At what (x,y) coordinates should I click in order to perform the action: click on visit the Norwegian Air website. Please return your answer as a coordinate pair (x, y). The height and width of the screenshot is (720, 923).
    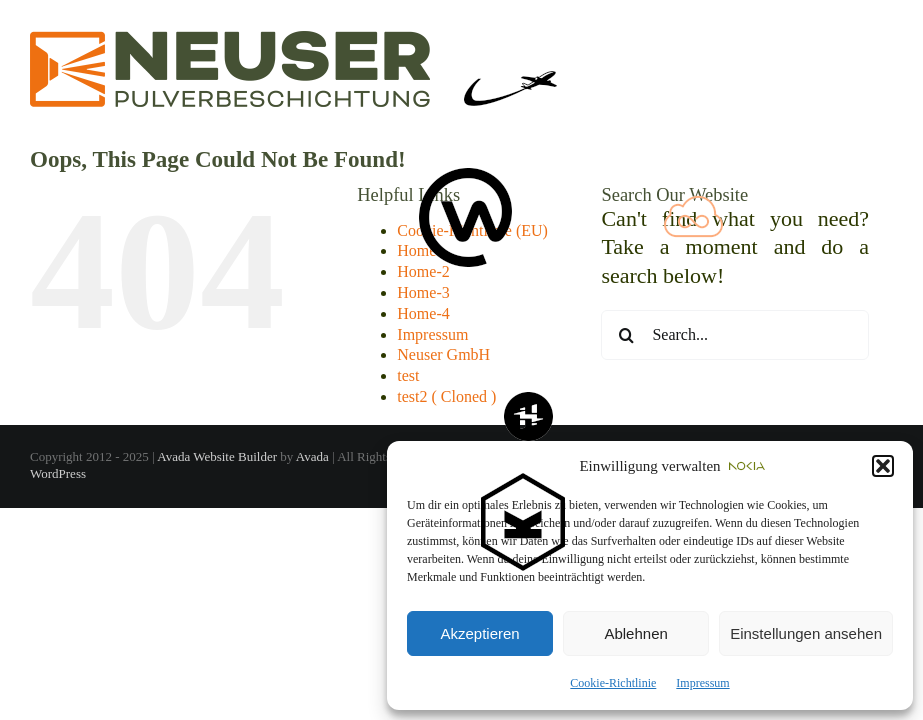
    Looking at the image, I should click on (510, 88).